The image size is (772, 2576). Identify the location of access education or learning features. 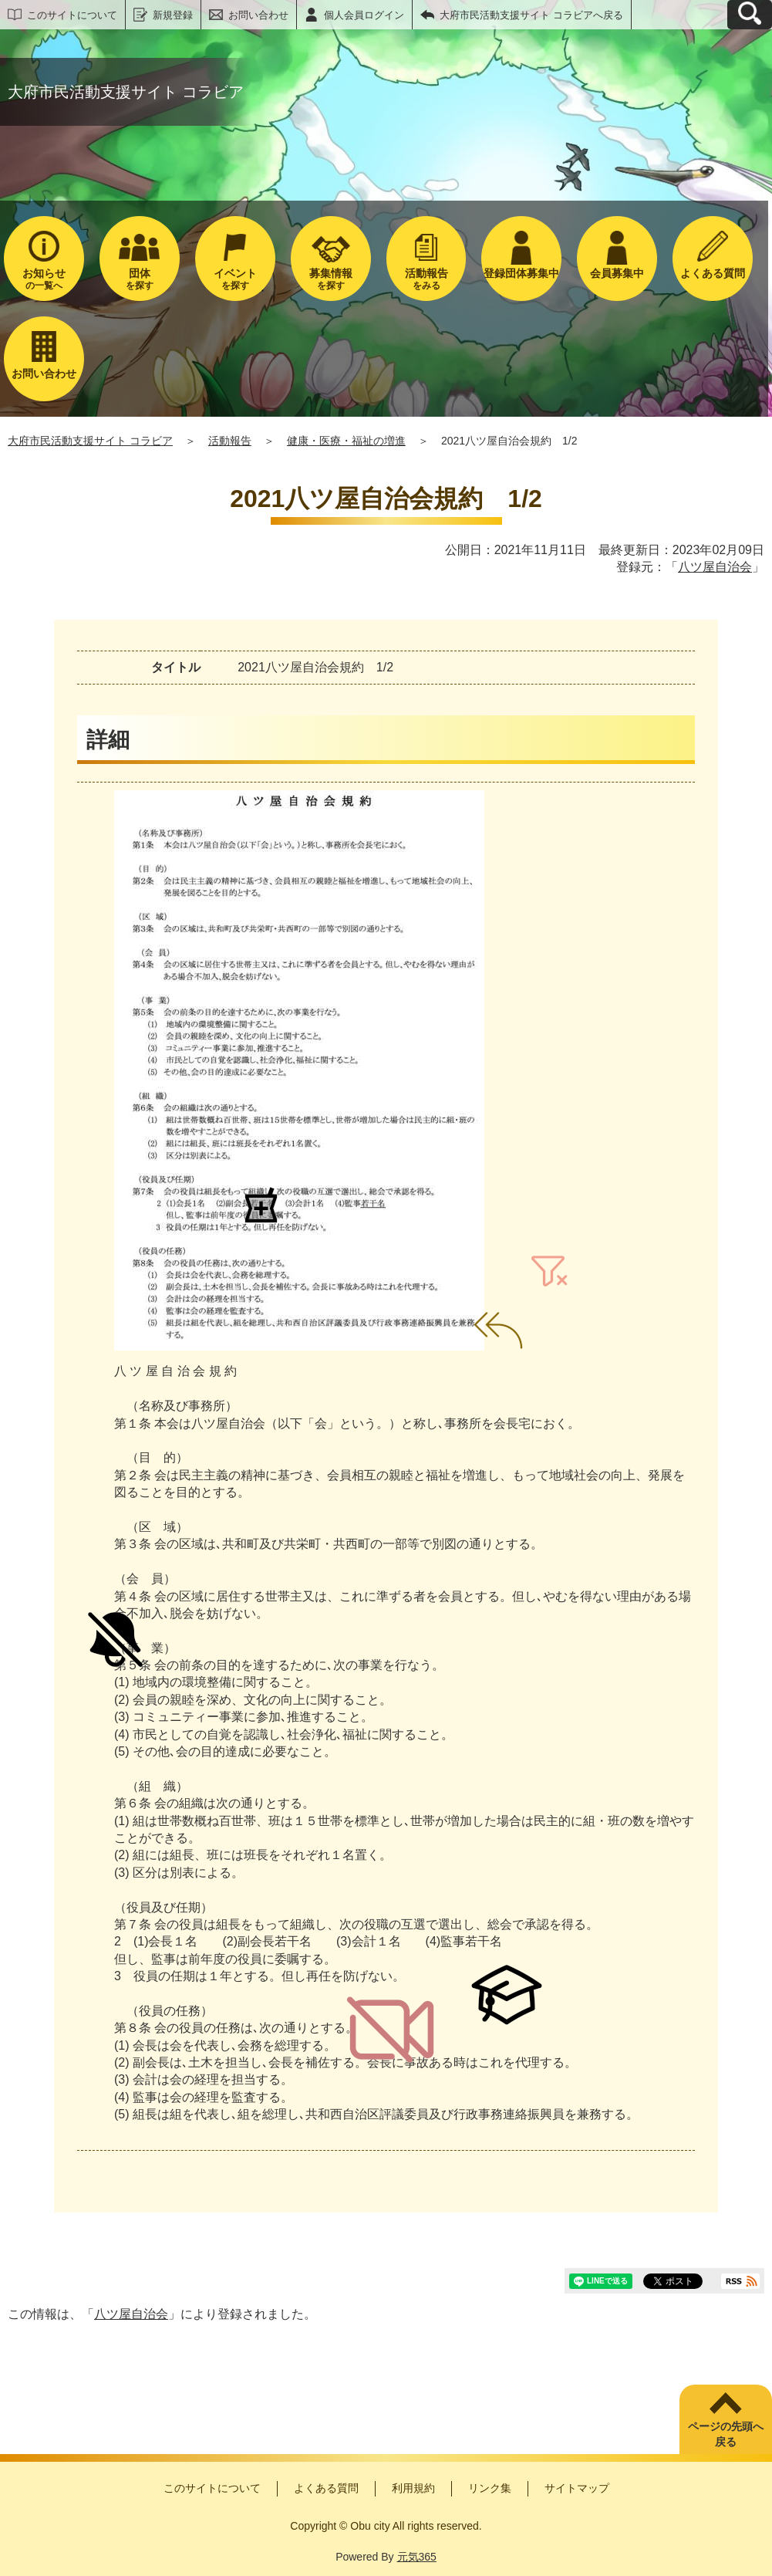
(507, 1994).